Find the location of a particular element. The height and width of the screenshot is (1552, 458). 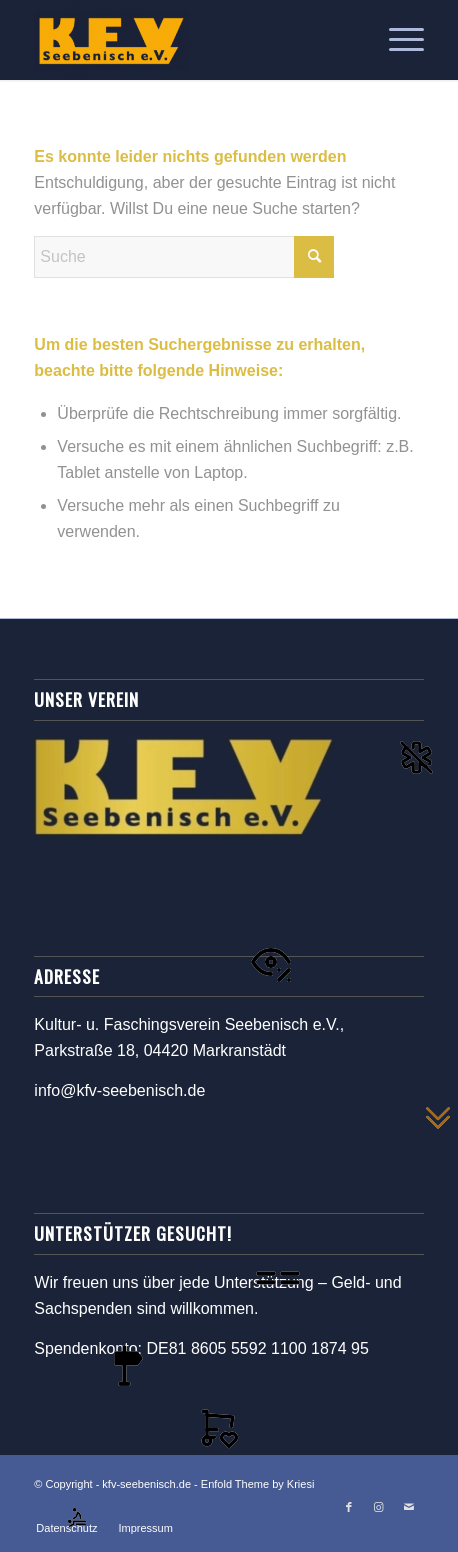

medical services unavailable is located at coordinates (416, 757).